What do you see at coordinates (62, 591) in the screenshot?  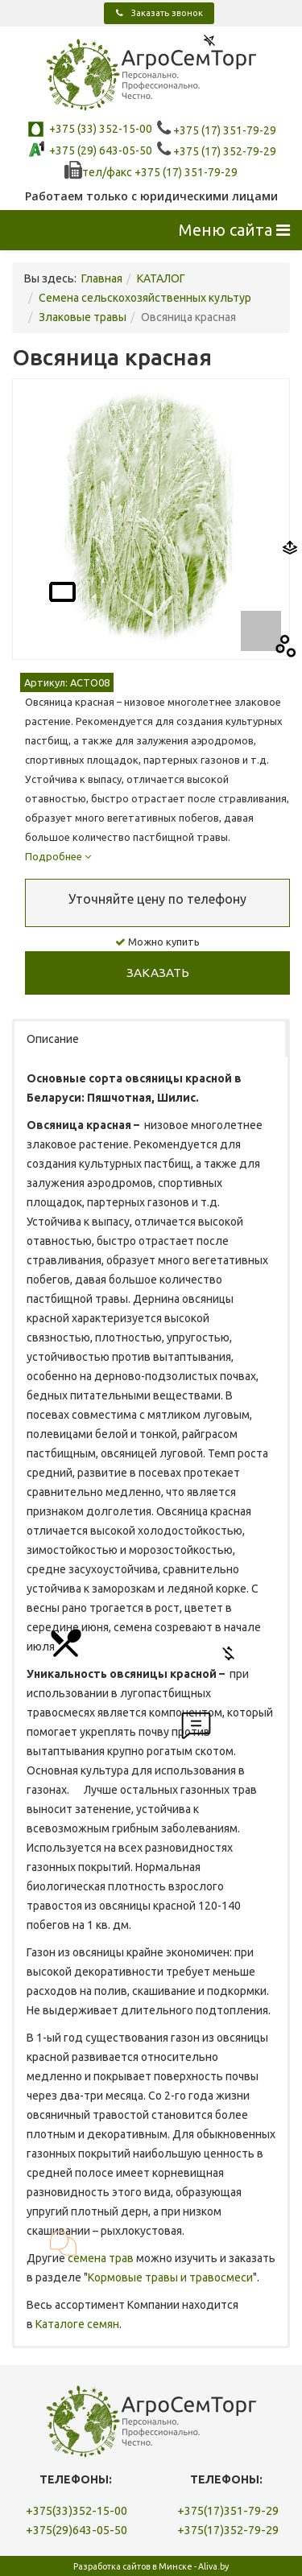 I see `crop image to landscape orientation` at bounding box center [62, 591].